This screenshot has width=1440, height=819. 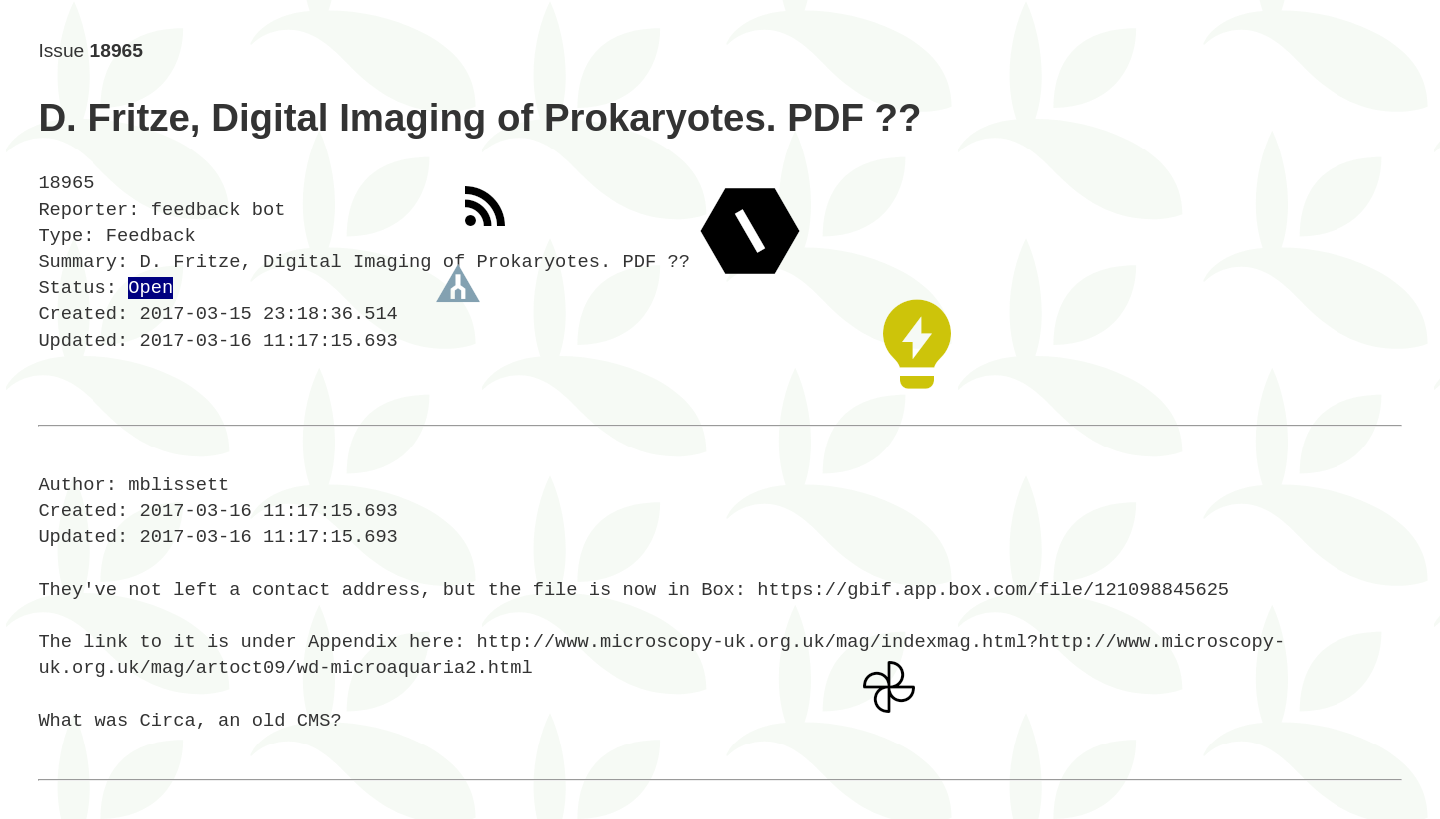 I want to click on access quick ideas or tips, so click(x=917, y=342).